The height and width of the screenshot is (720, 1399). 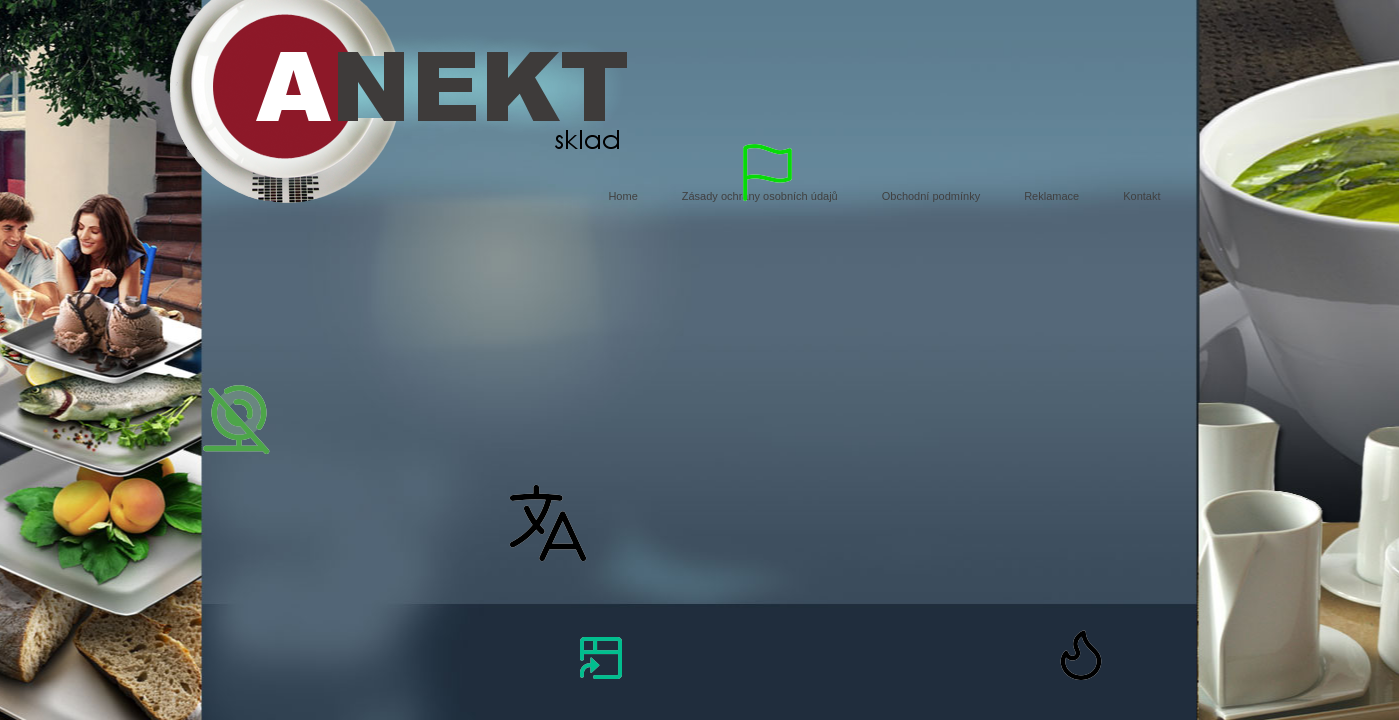 I want to click on webcam is disabled or turned off, so click(x=239, y=421).